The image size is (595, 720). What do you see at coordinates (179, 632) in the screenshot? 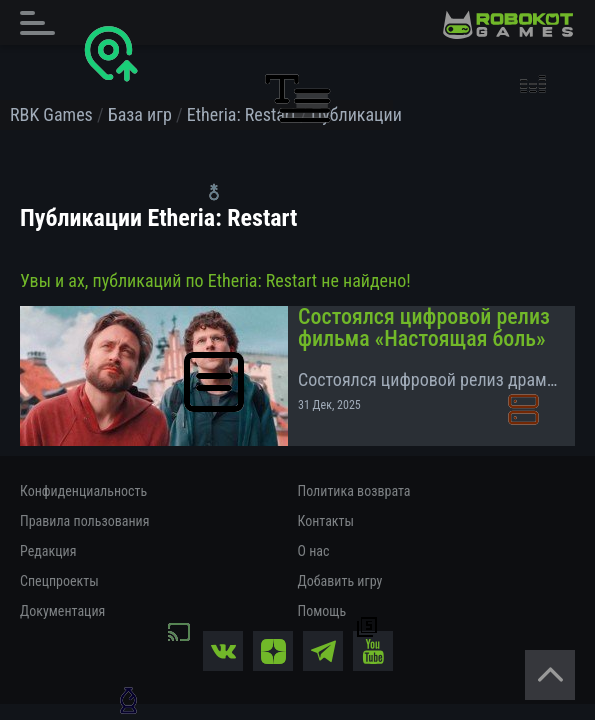
I see `cast media to a nearby device` at bounding box center [179, 632].